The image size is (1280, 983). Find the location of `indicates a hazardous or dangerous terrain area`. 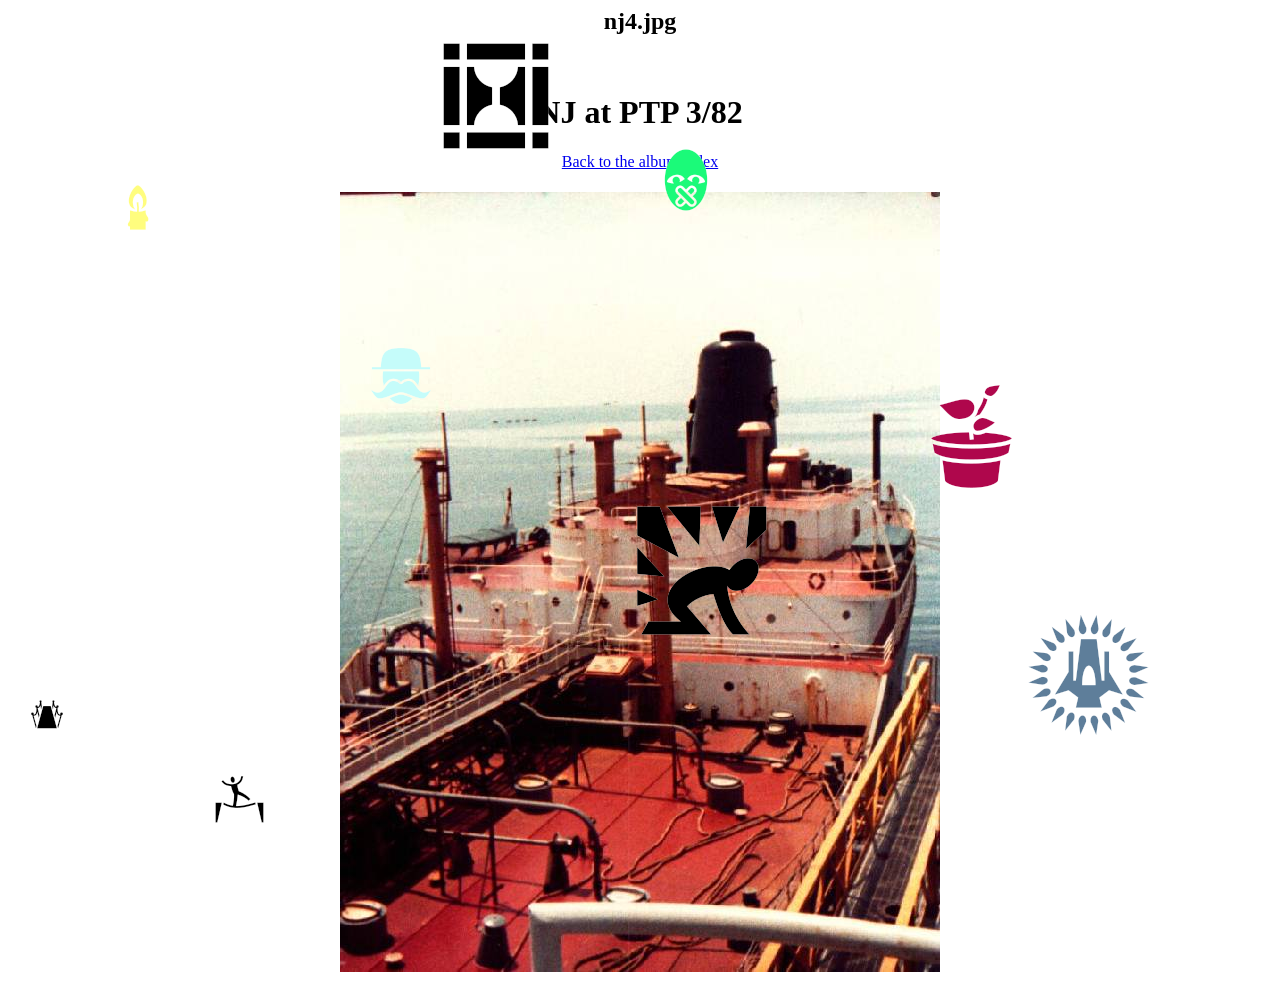

indicates a hazardous or dangerous terrain area is located at coordinates (1088, 675).